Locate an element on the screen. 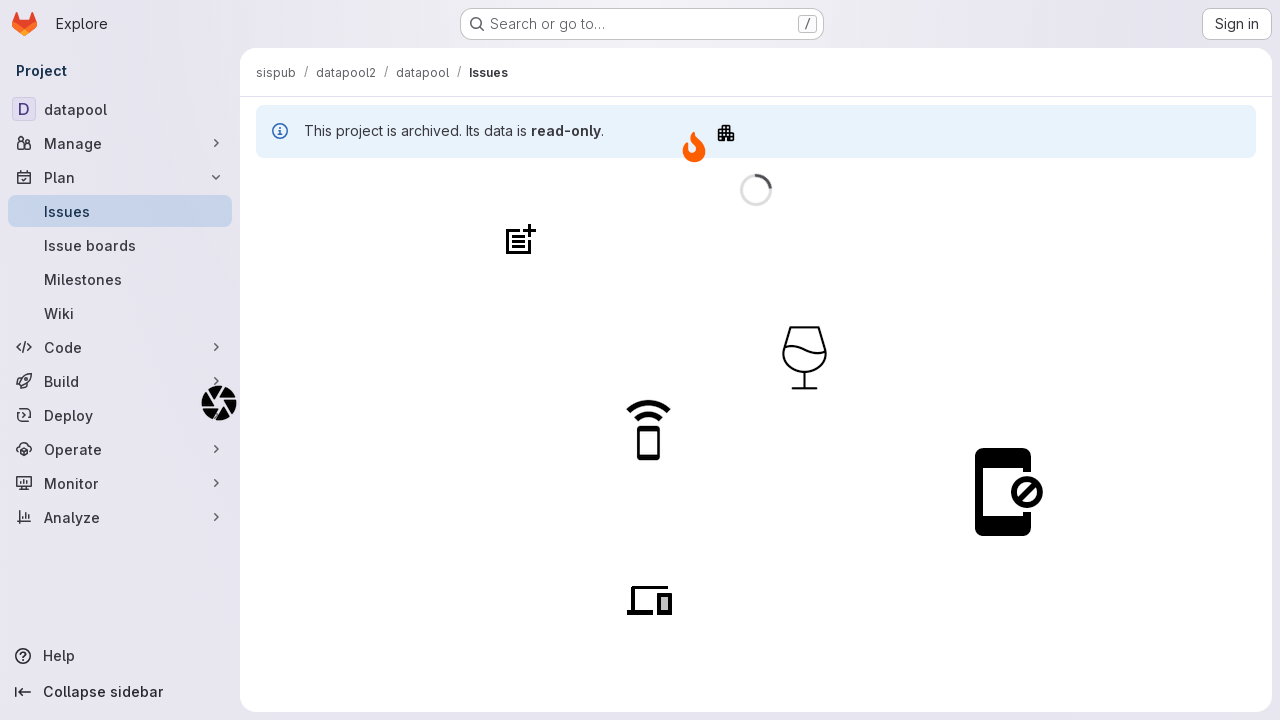 The width and height of the screenshot is (1280, 720). browse wine selection is located at coordinates (804, 355).